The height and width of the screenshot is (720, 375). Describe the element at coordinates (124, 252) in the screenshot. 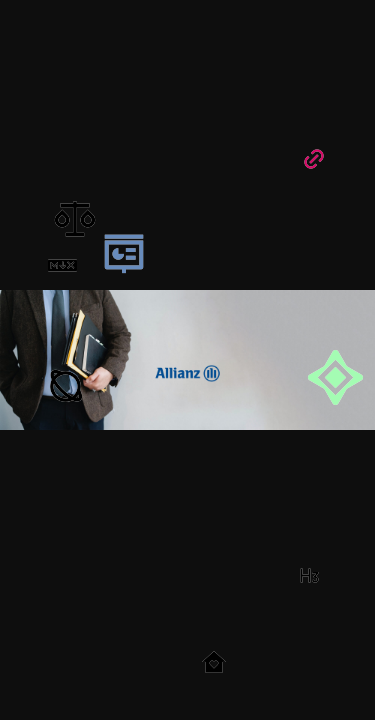

I see `start a presentation slideshow` at that location.